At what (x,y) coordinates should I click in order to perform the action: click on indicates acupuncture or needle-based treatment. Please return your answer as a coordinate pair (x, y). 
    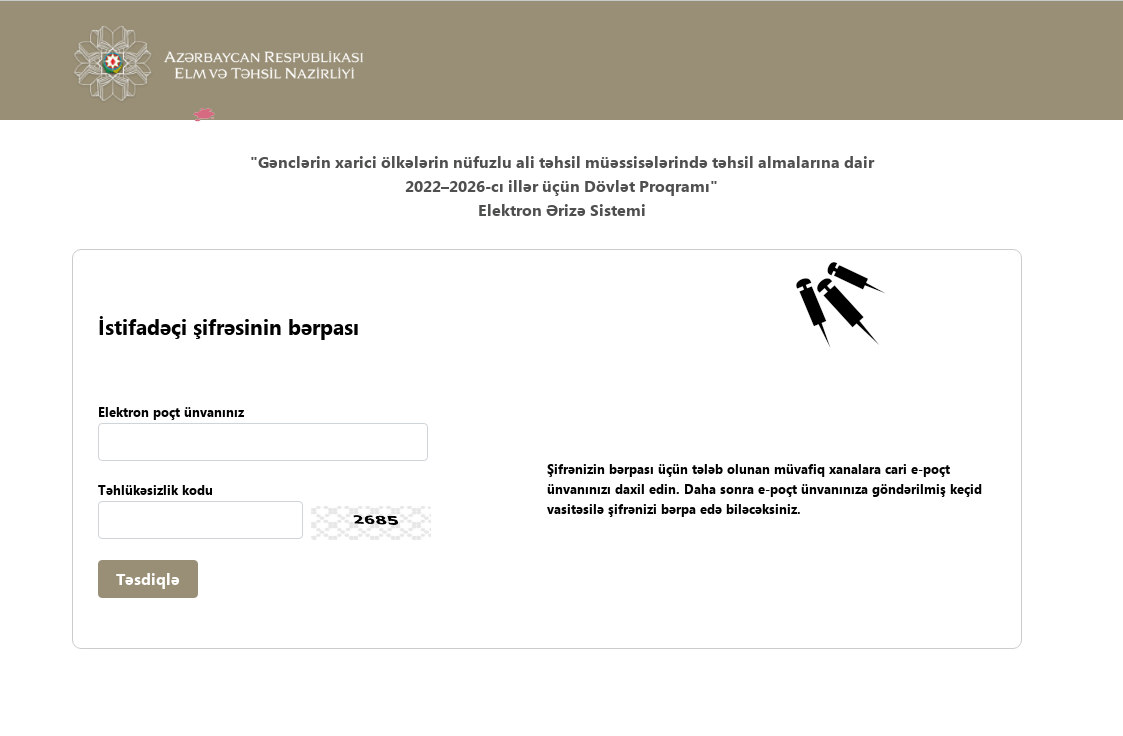
    Looking at the image, I should click on (840, 305).